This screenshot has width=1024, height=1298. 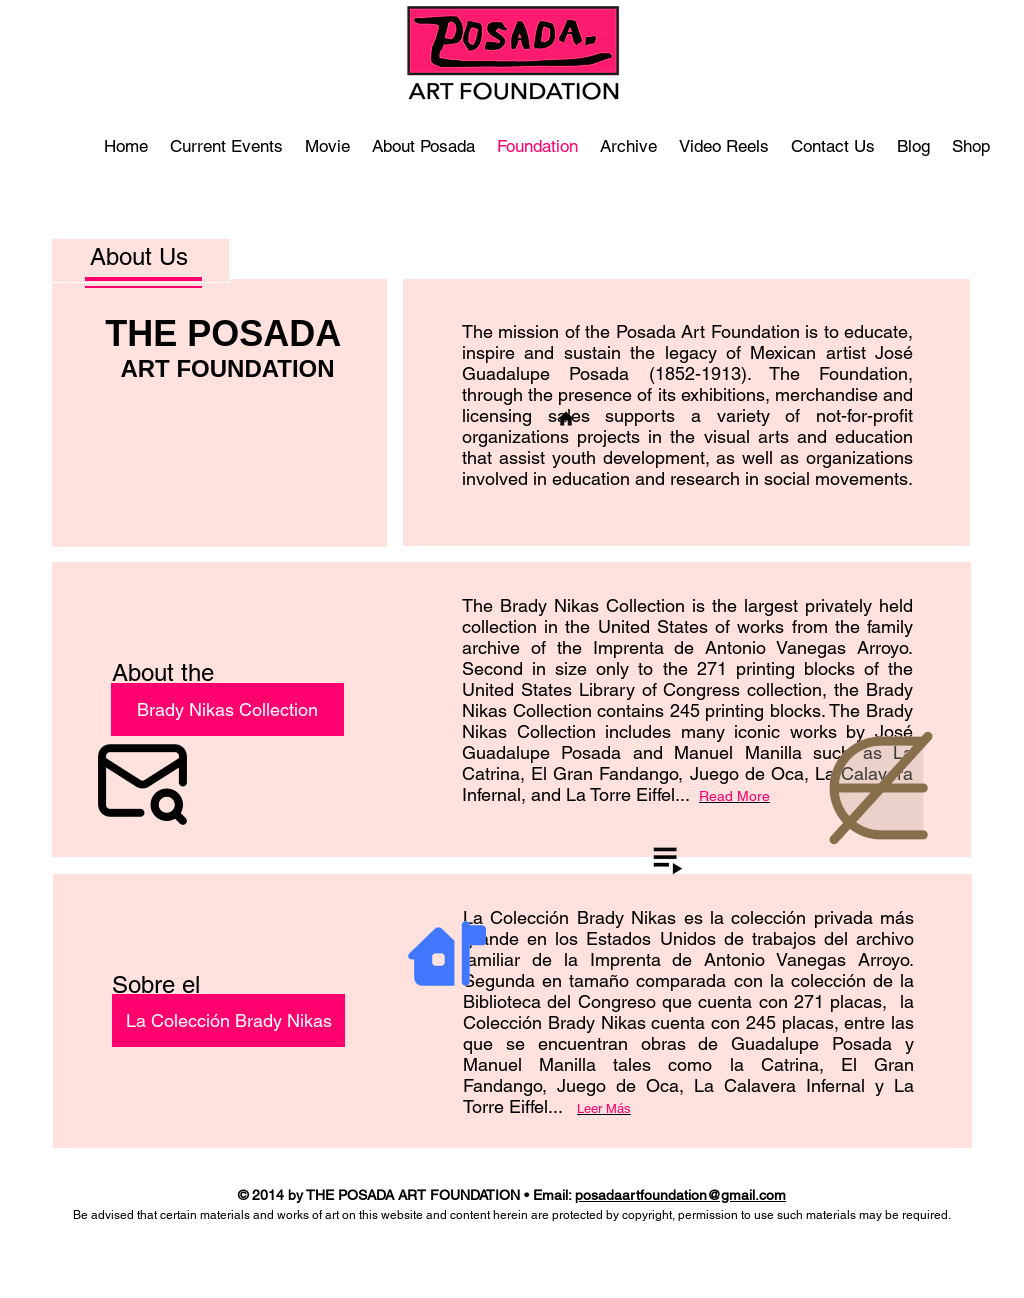 I want to click on play all items in a playlist, so click(x=669, y=859).